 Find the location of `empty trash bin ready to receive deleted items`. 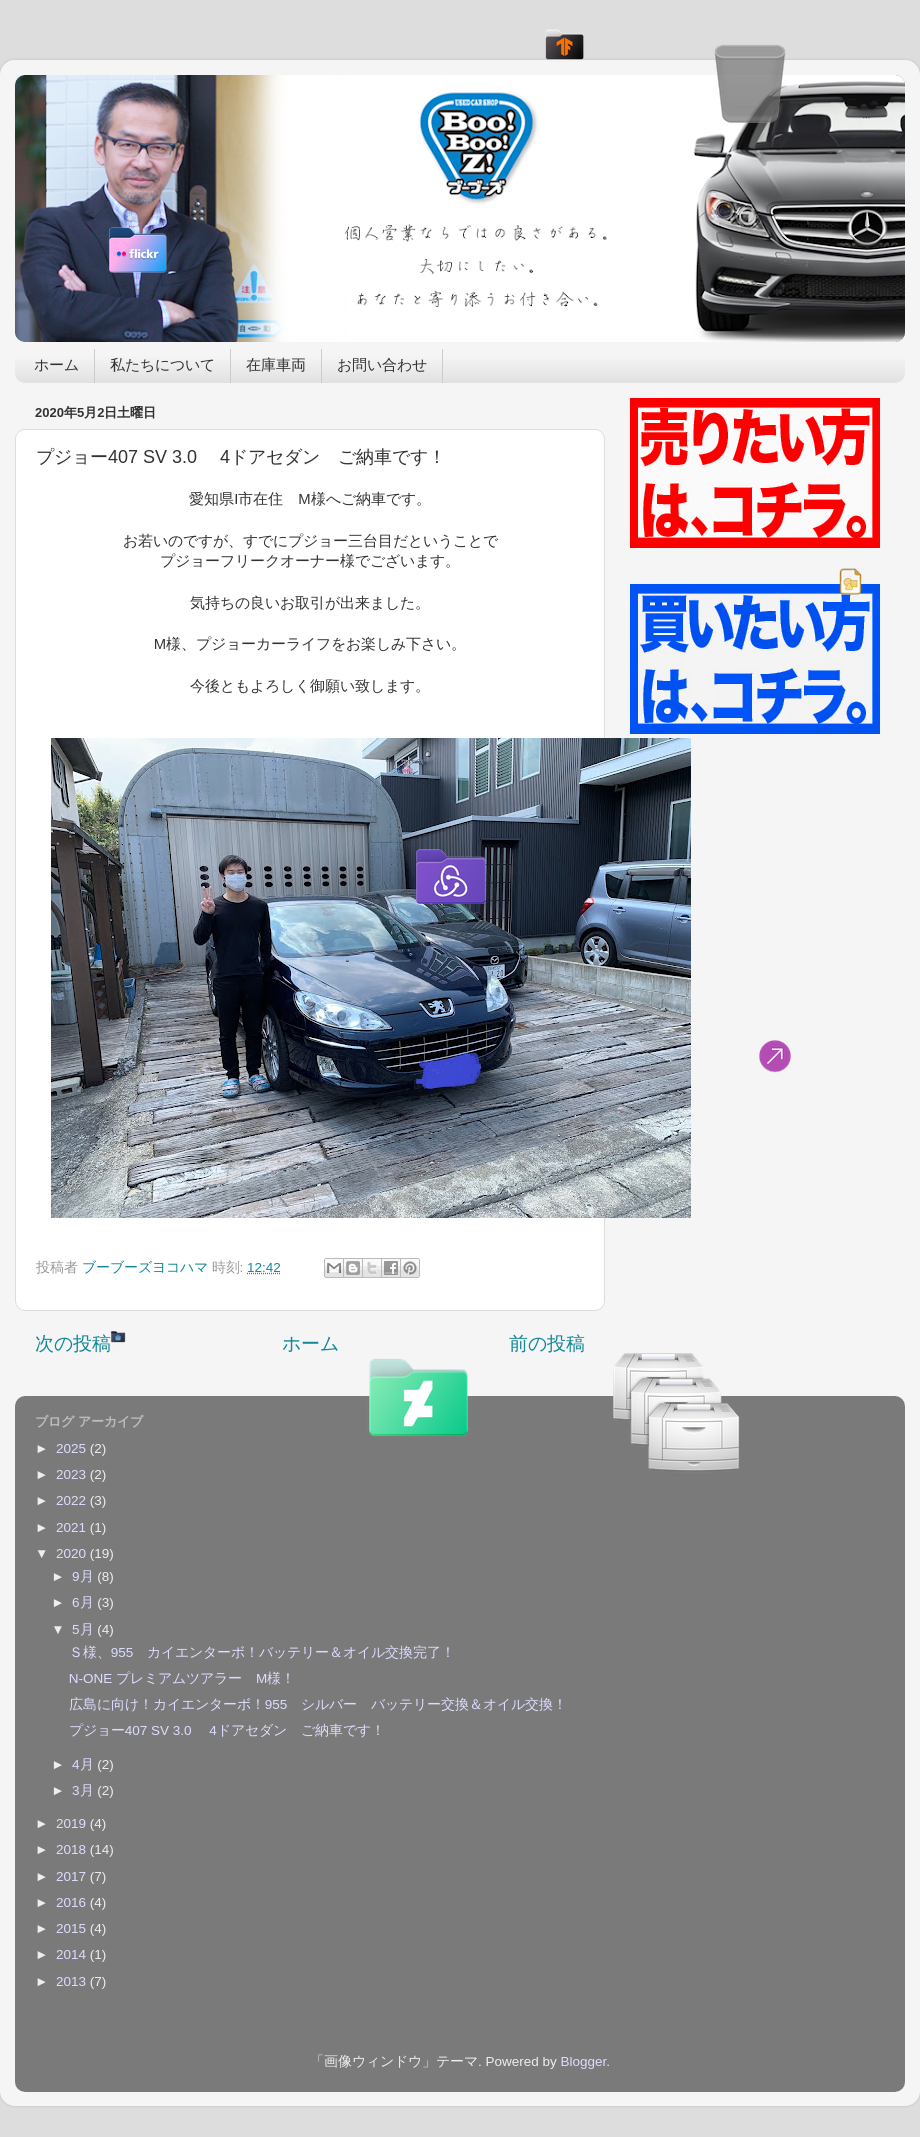

empty trash bin ready to receive deleted items is located at coordinates (750, 83).